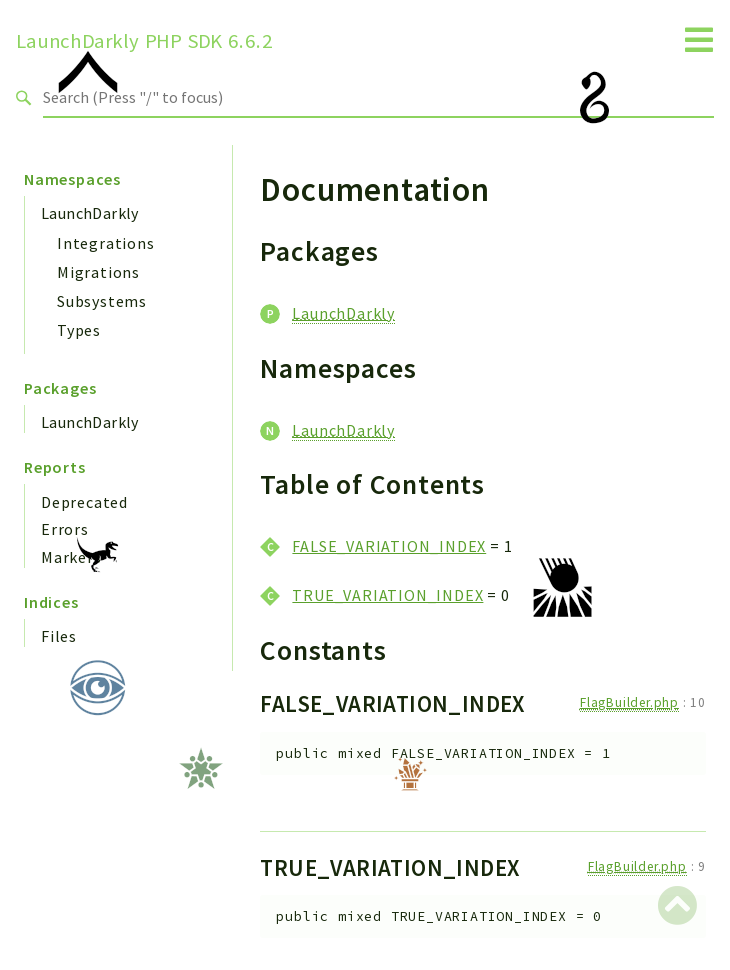 This screenshot has width=730, height=970. What do you see at coordinates (410, 774) in the screenshot?
I see `access the crystal shrine location in-game` at bounding box center [410, 774].